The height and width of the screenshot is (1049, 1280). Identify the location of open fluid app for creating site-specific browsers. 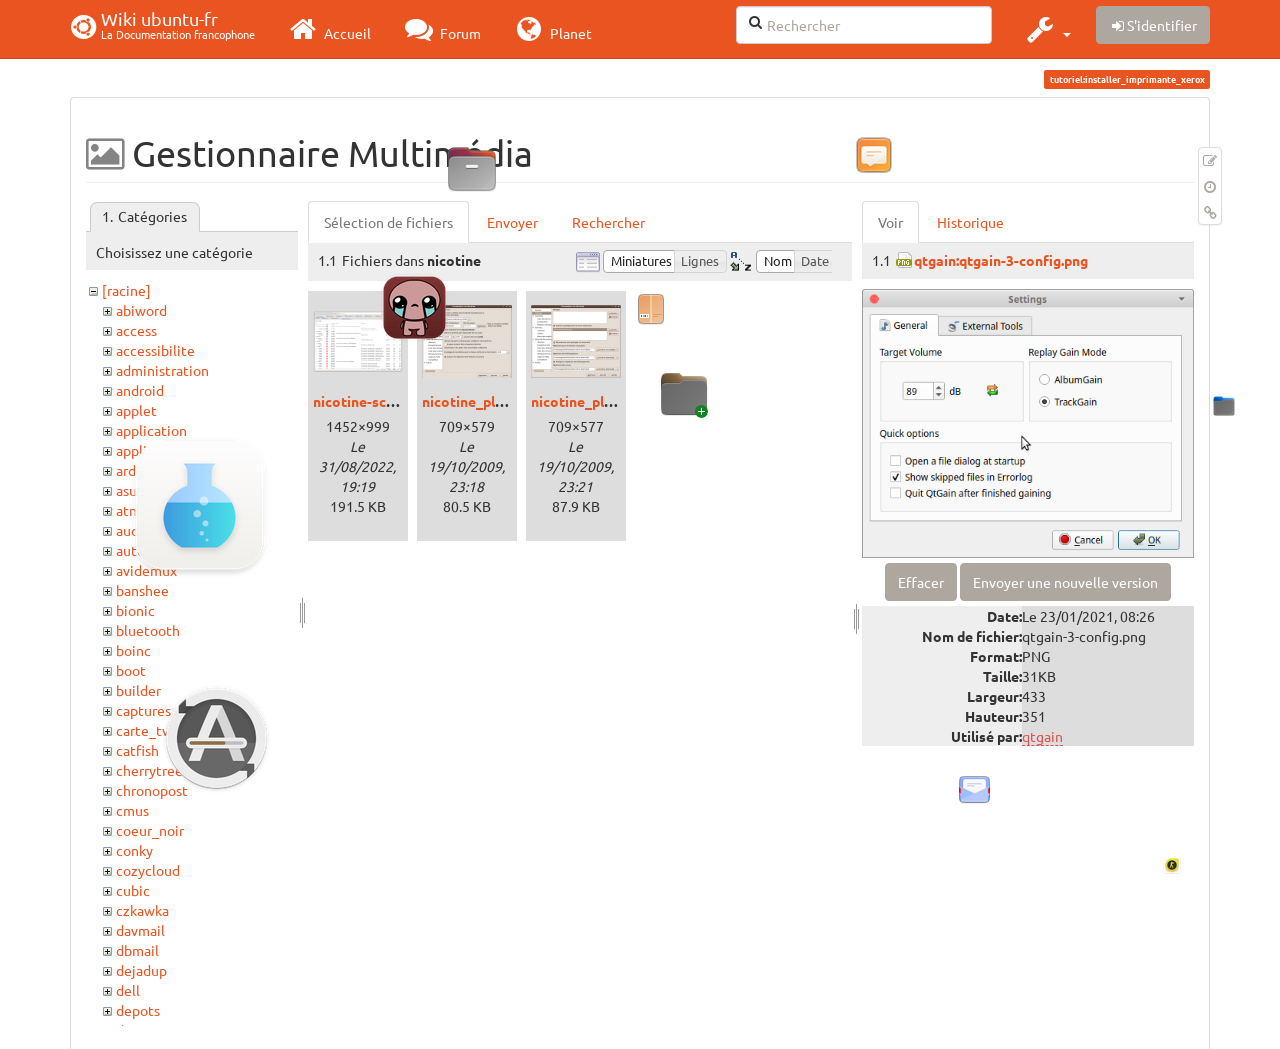
(199, 505).